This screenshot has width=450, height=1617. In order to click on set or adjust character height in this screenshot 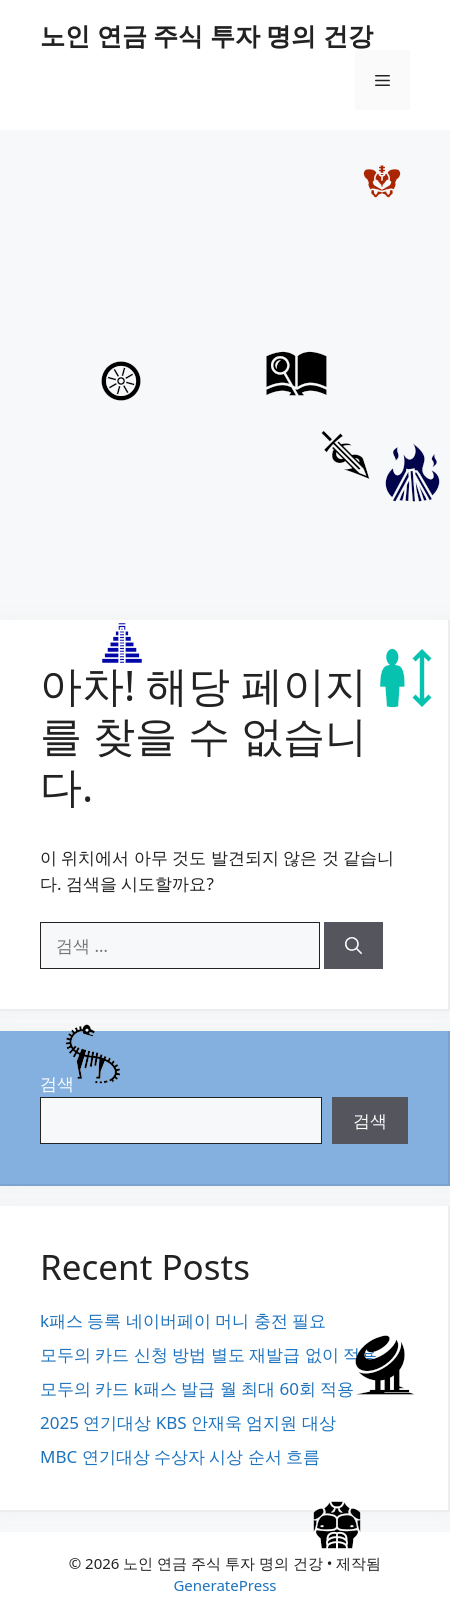, I will do `click(406, 678)`.